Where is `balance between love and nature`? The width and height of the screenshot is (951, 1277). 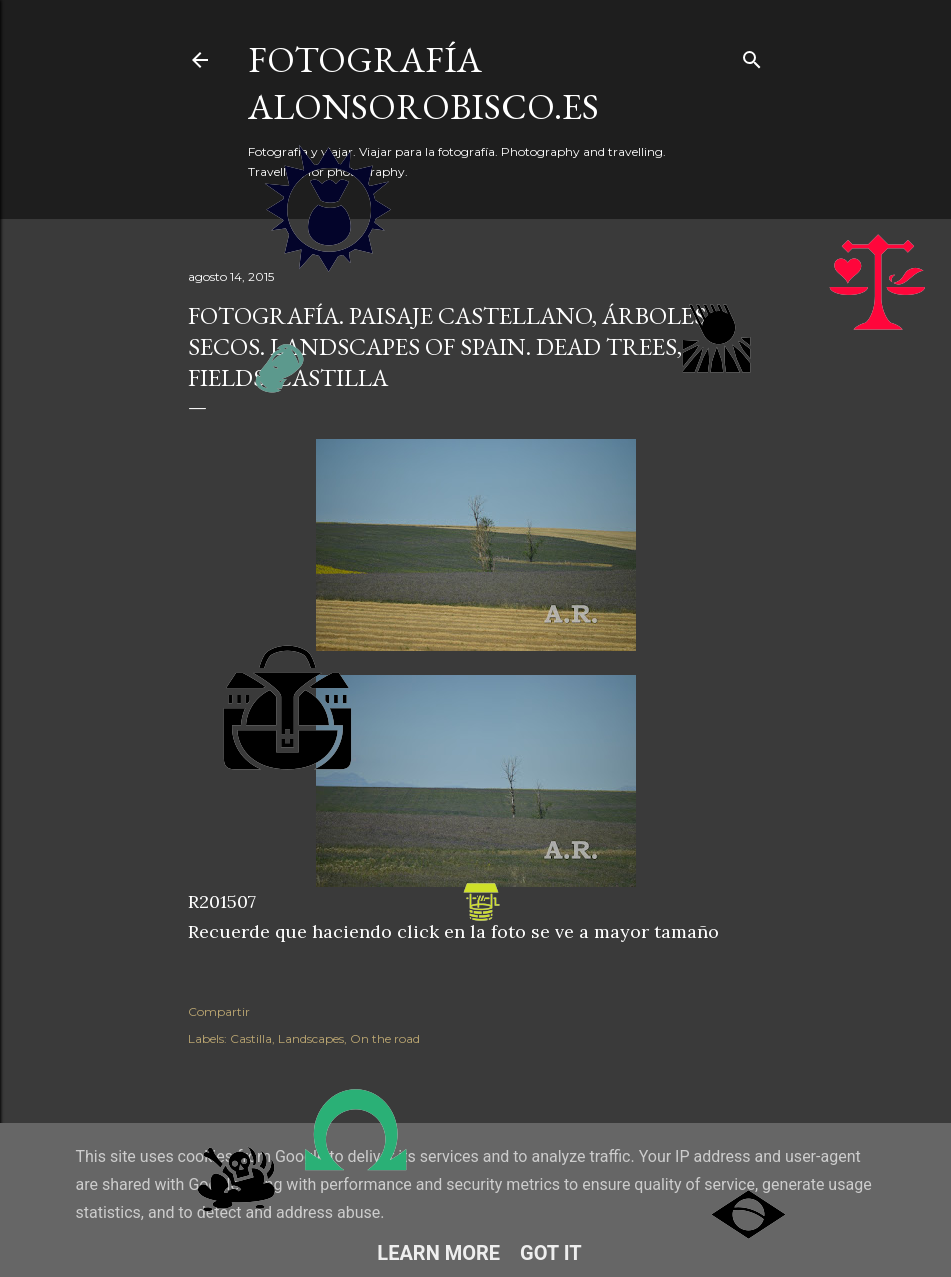
balance between love and nature is located at coordinates (877, 281).